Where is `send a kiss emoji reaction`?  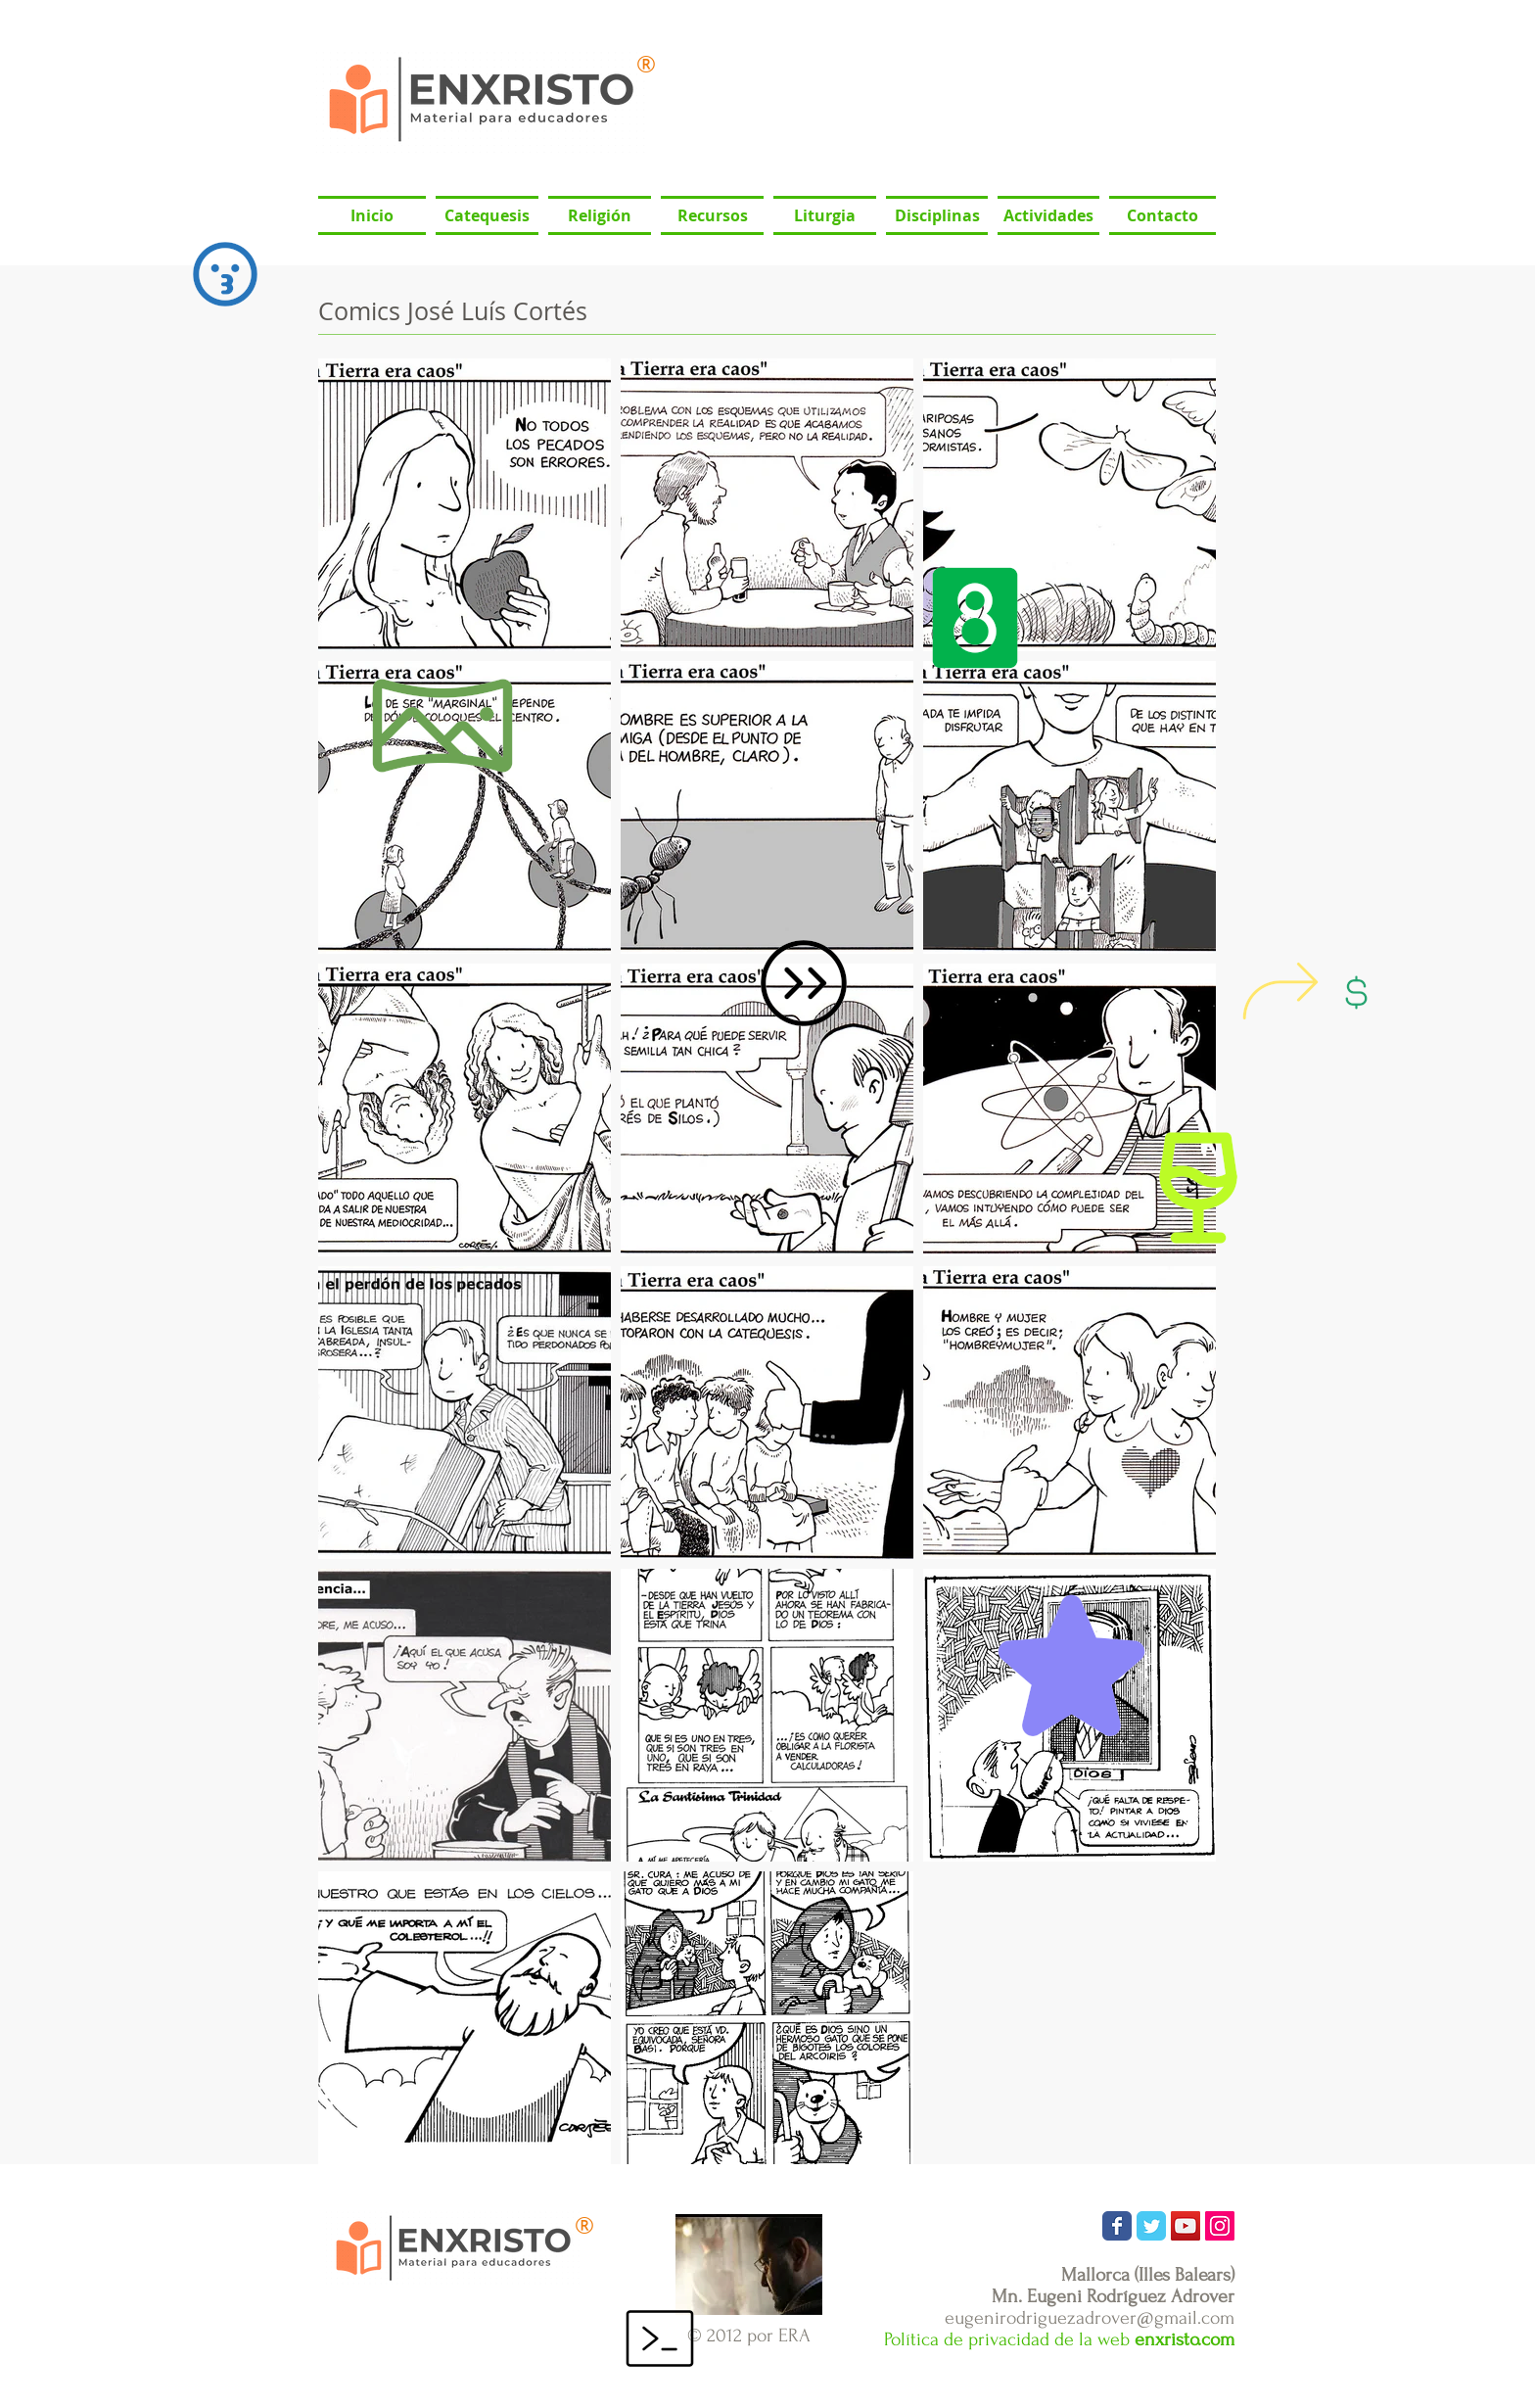 send a kiss emoji reaction is located at coordinates (225, 274).